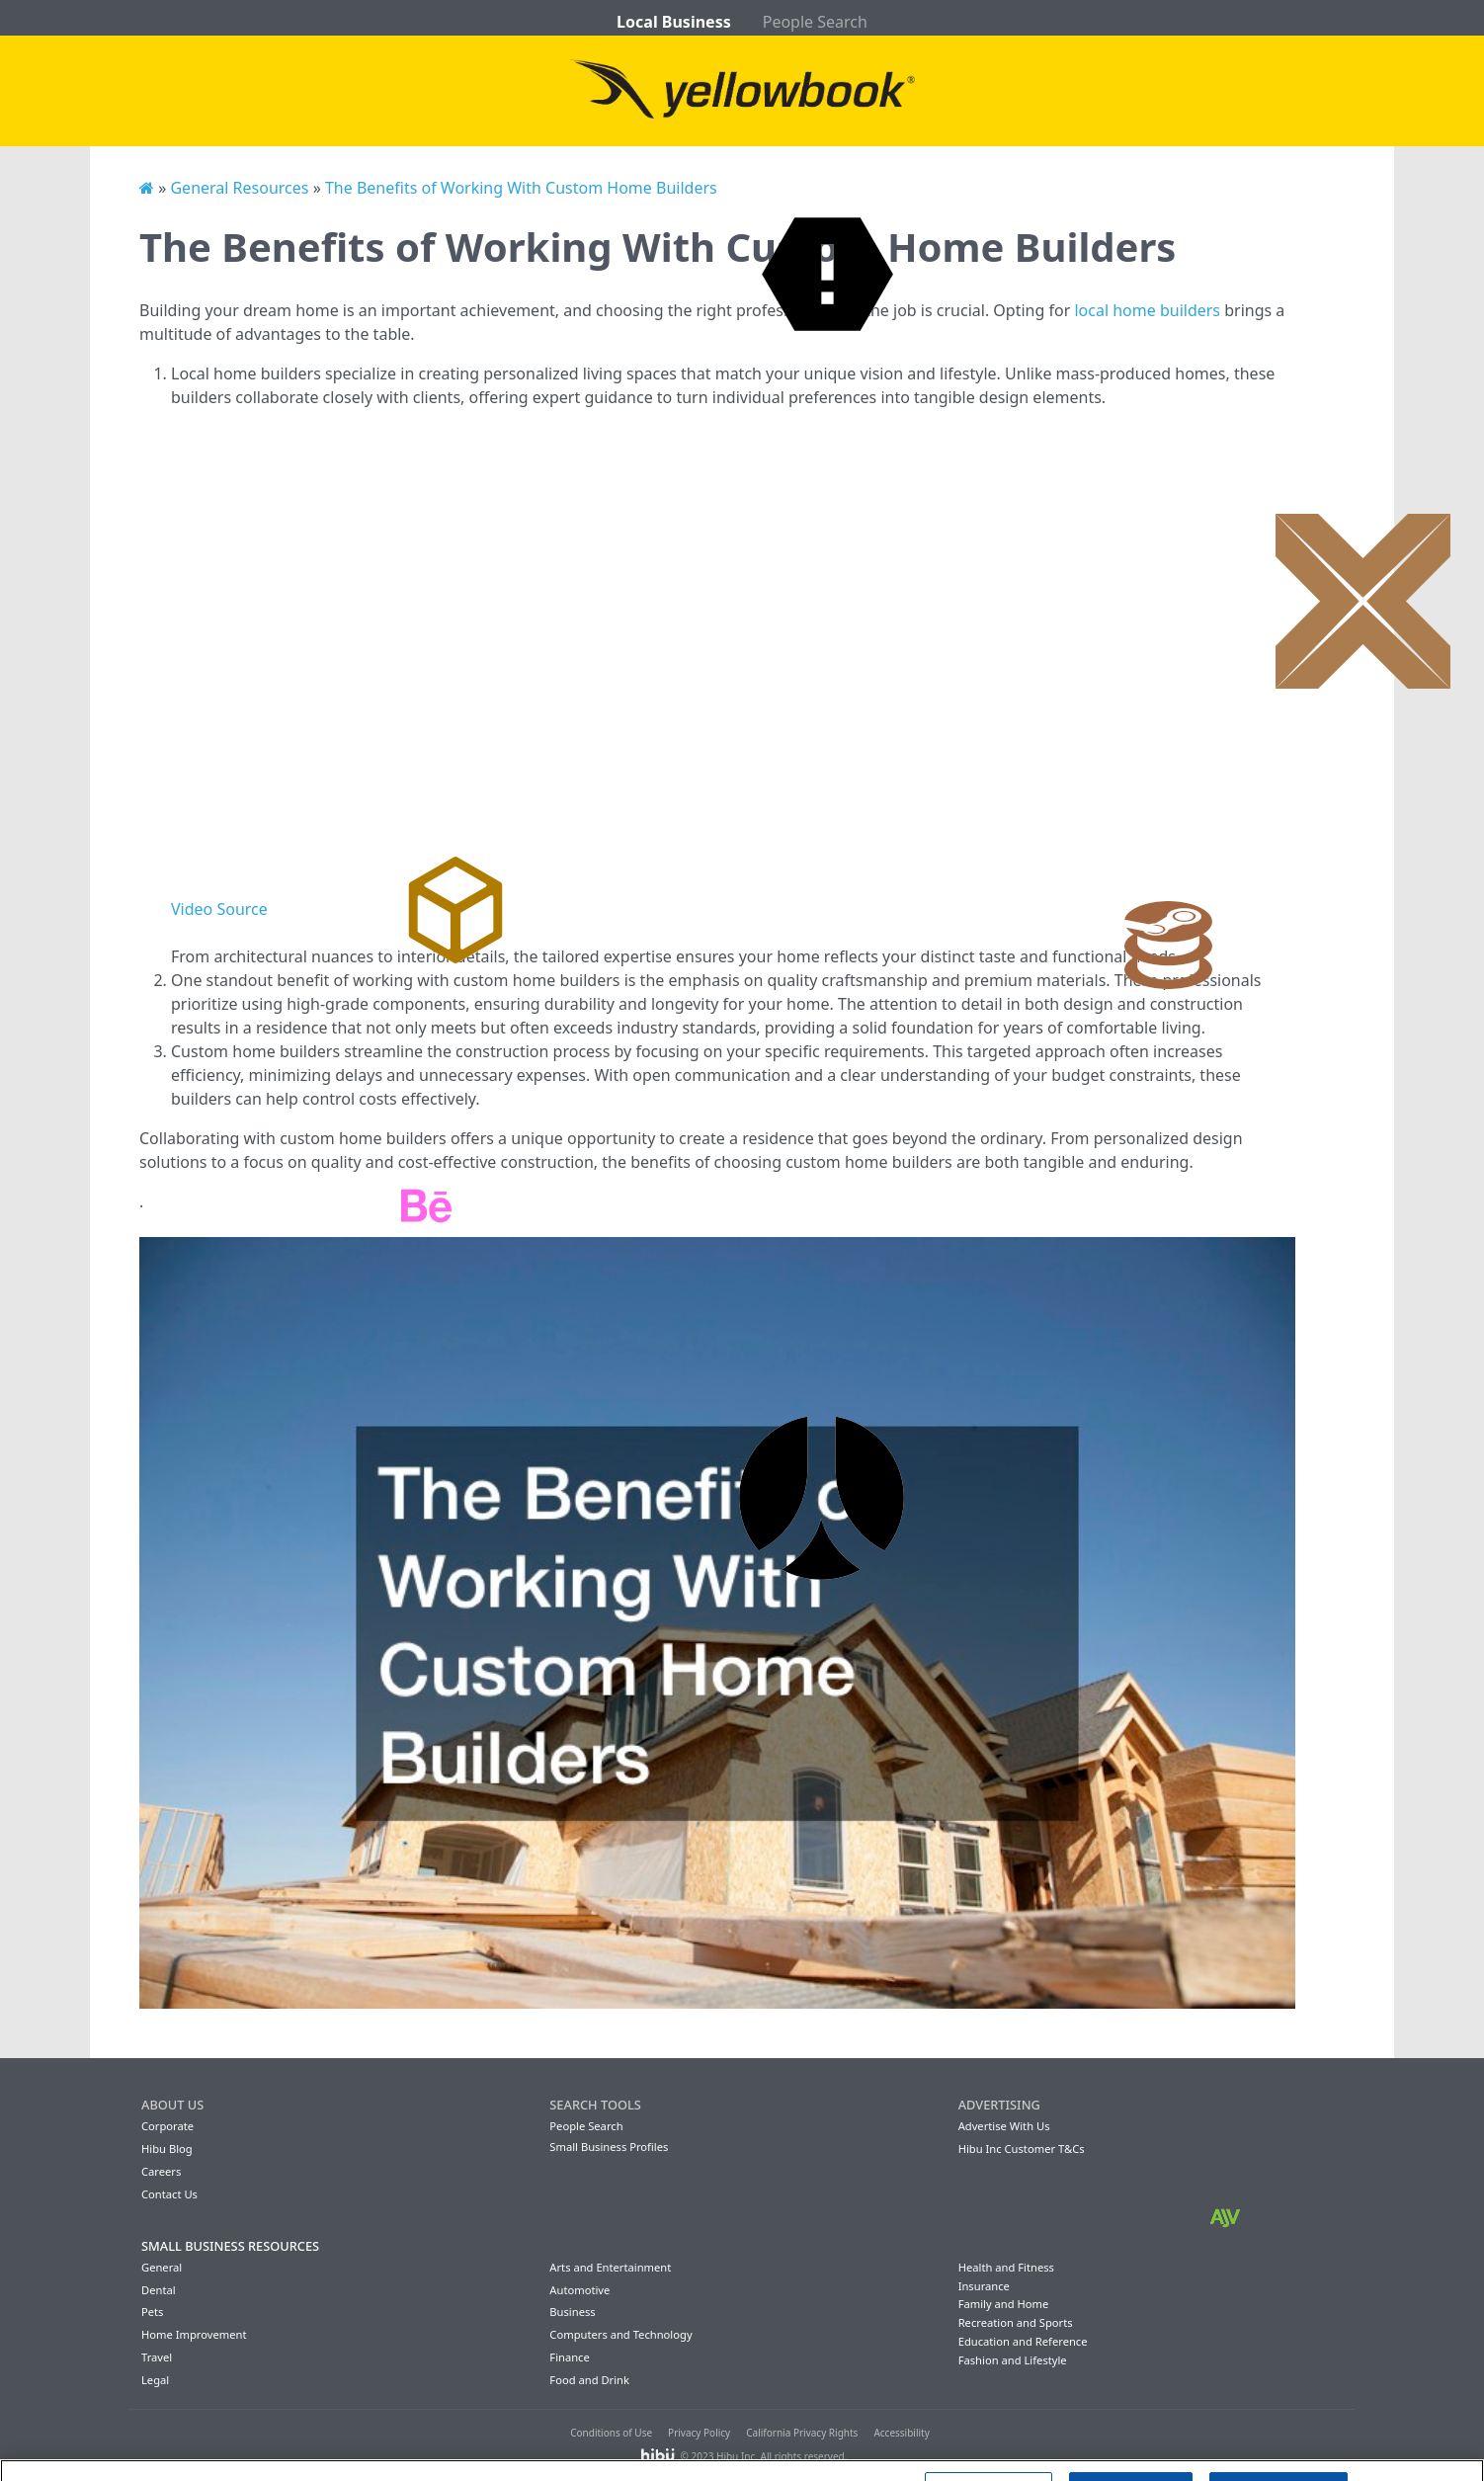 The image size is (1484, 2481). I want to click on mark message as spam, so click(827, 274).